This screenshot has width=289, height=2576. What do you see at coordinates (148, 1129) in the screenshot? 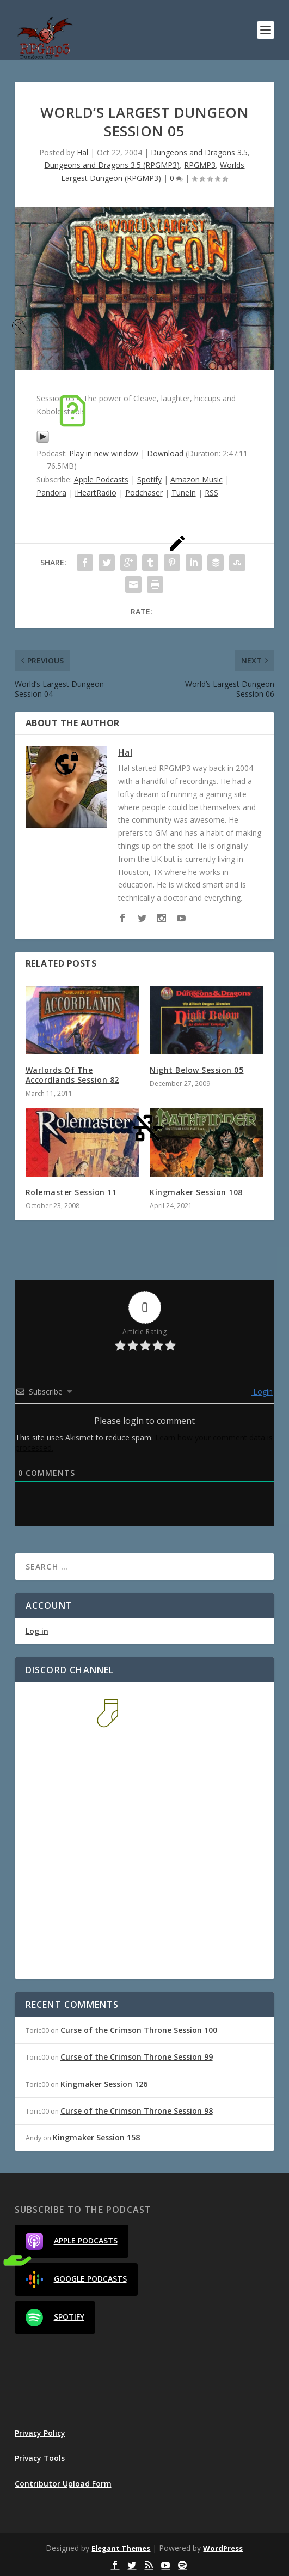
I see `network connection unavailable` at bounding box center [148, 1129].